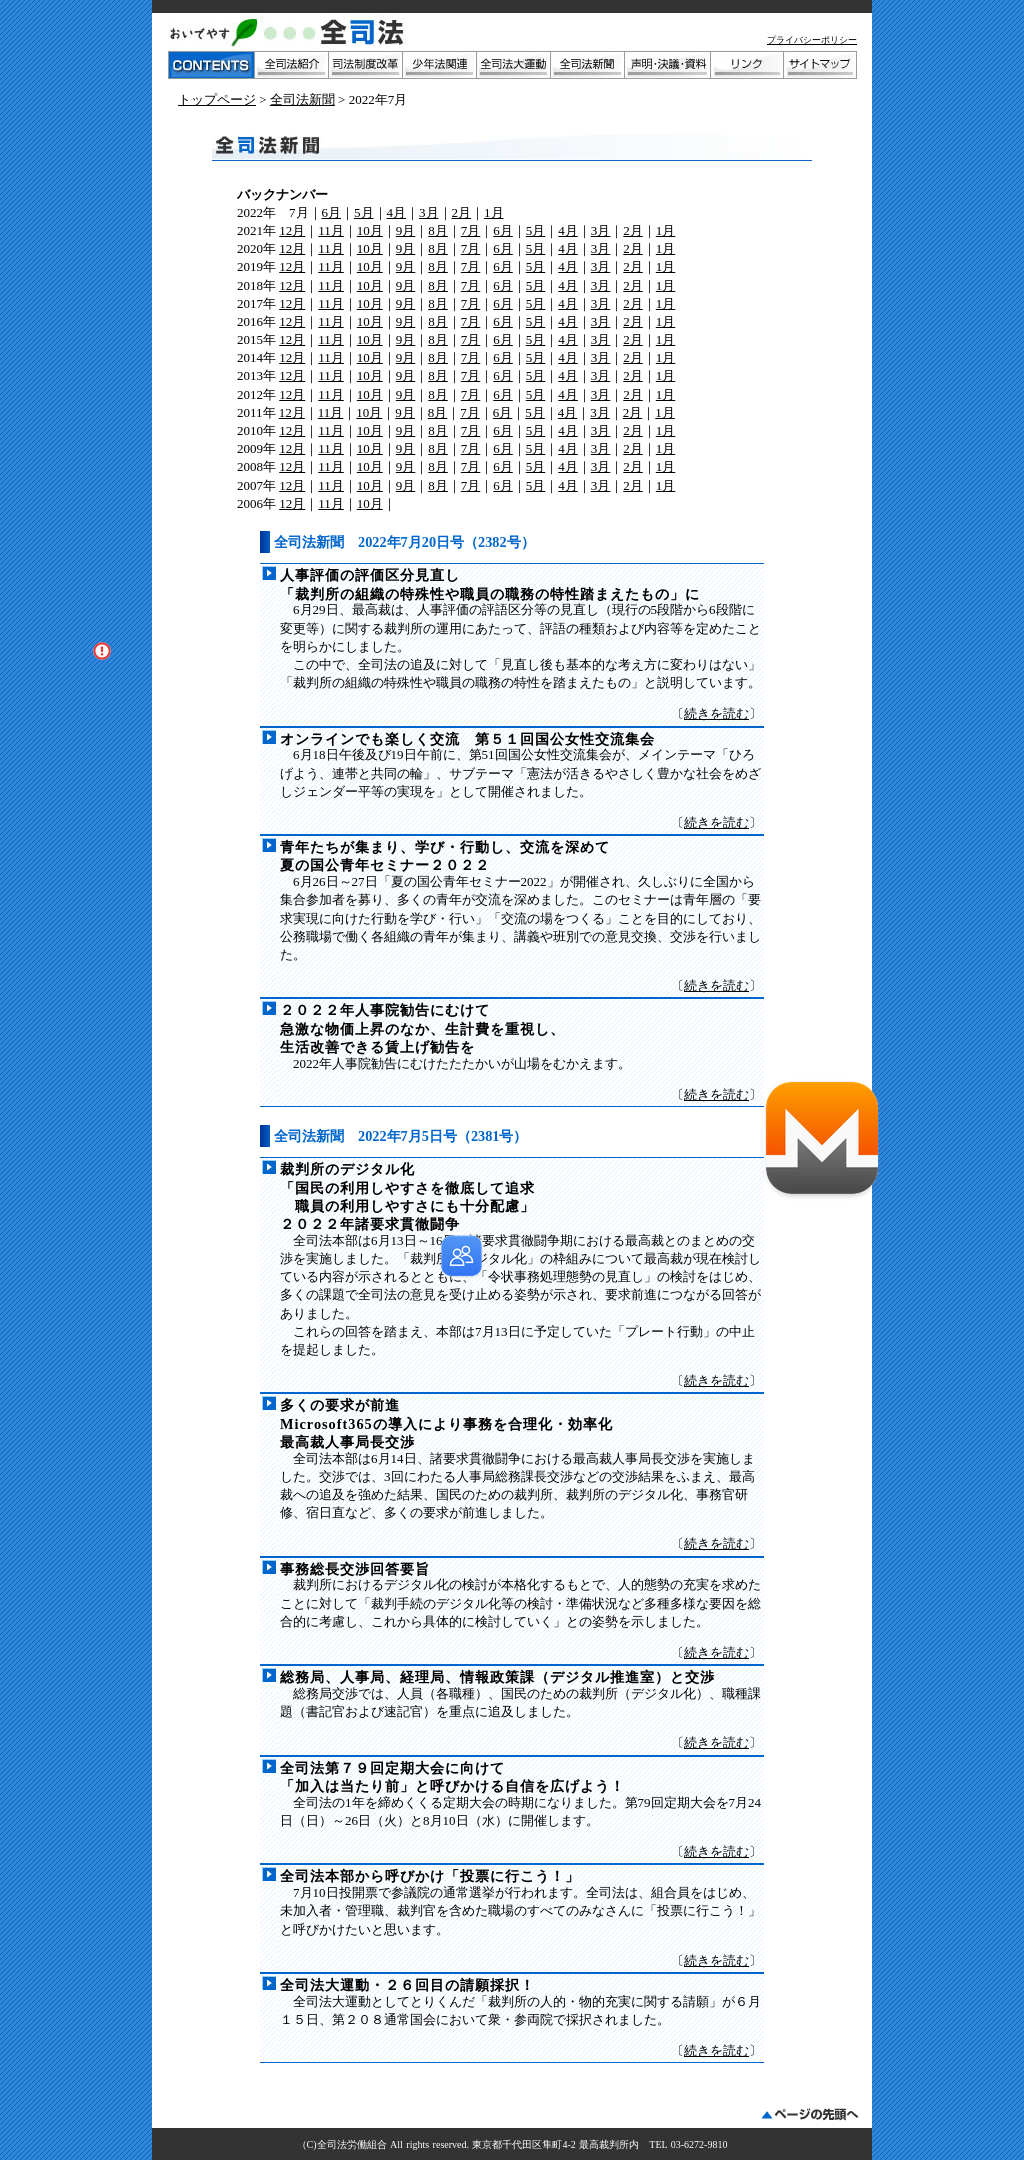 The image size is (1024, 2160). What do you see at coordinates (822, 1138) in the screenshot?
I see `open the Monero cryptocurrency wallet app` at bounding box center [822, 1138].